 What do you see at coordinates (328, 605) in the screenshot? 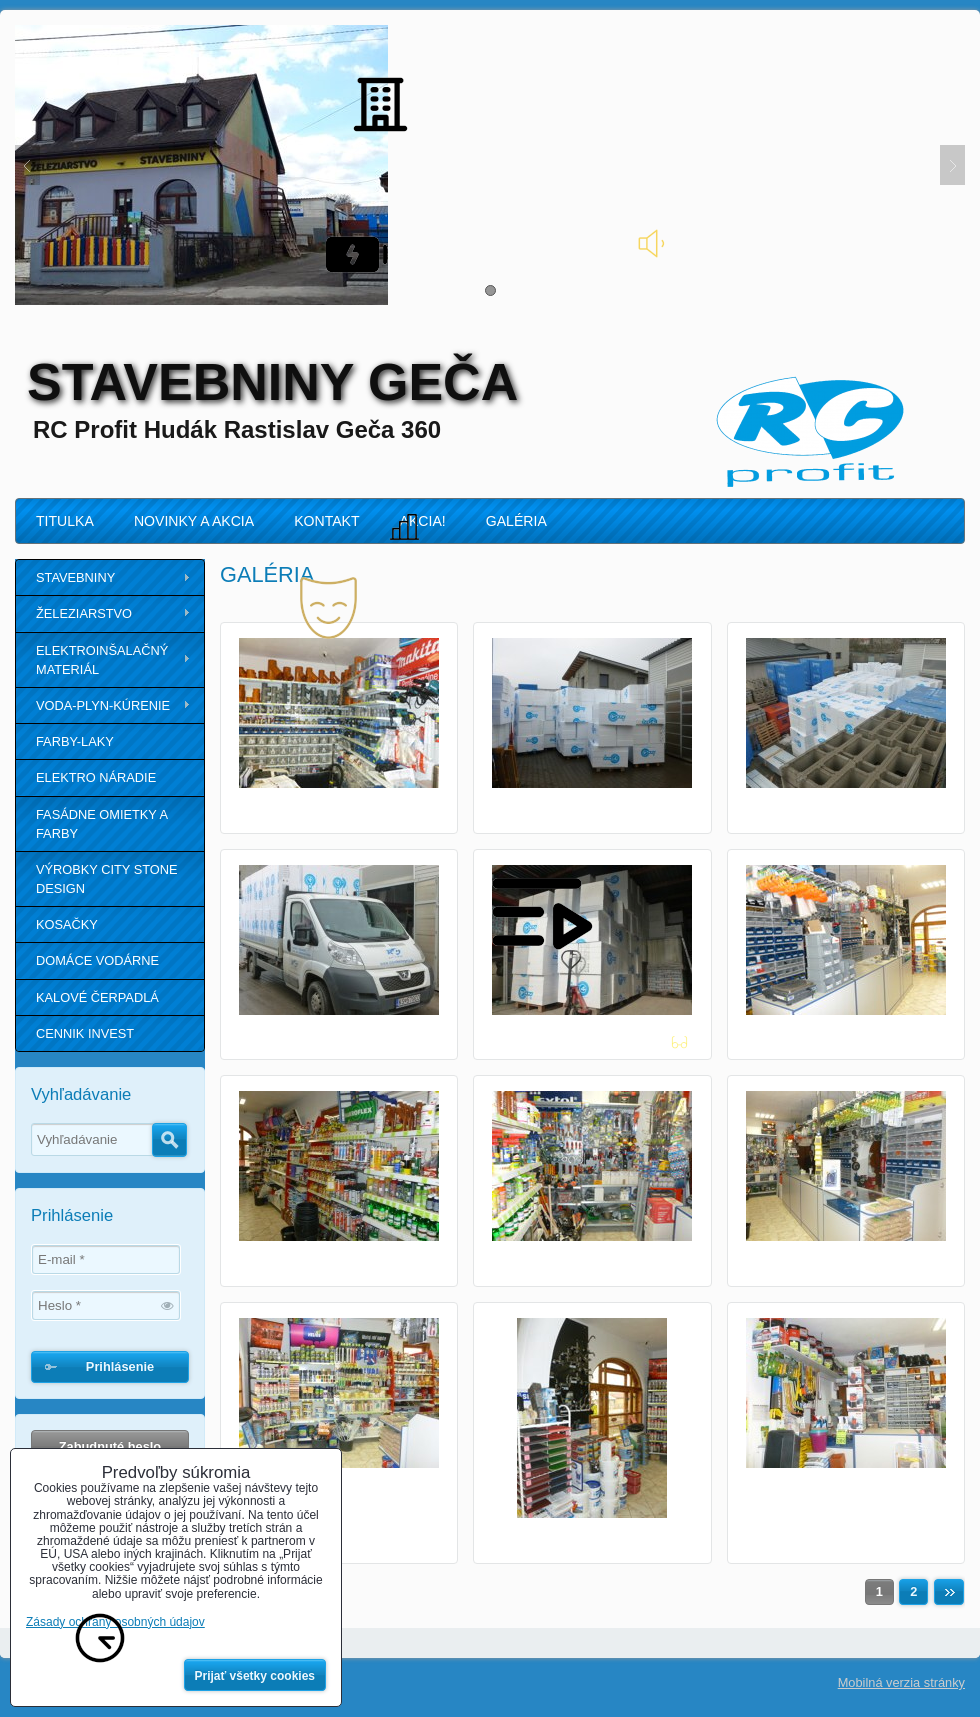
I see `toggle theater or entertainment mode` at bounding box center [328, 605].